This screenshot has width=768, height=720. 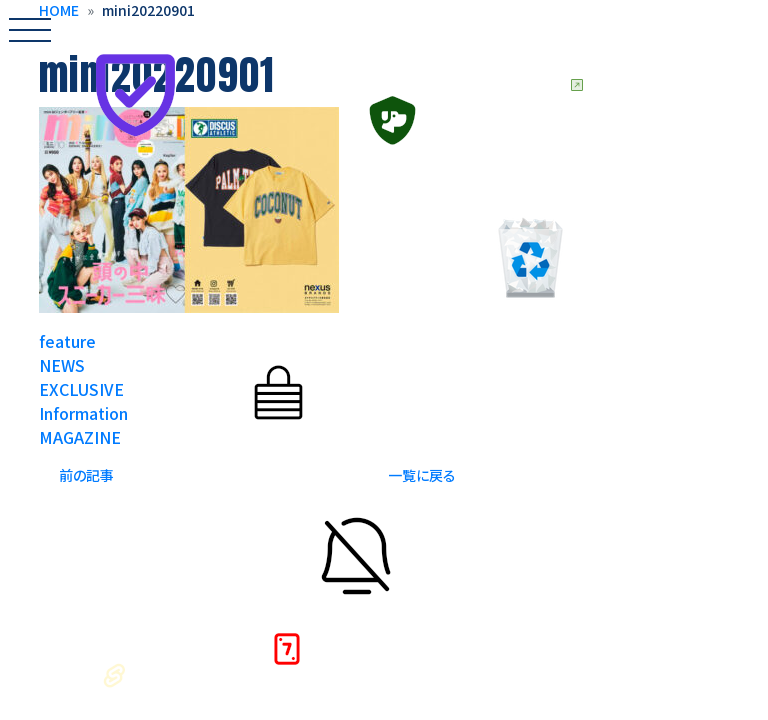 I want to click on open link in a new window, so click(x=577, y=85).